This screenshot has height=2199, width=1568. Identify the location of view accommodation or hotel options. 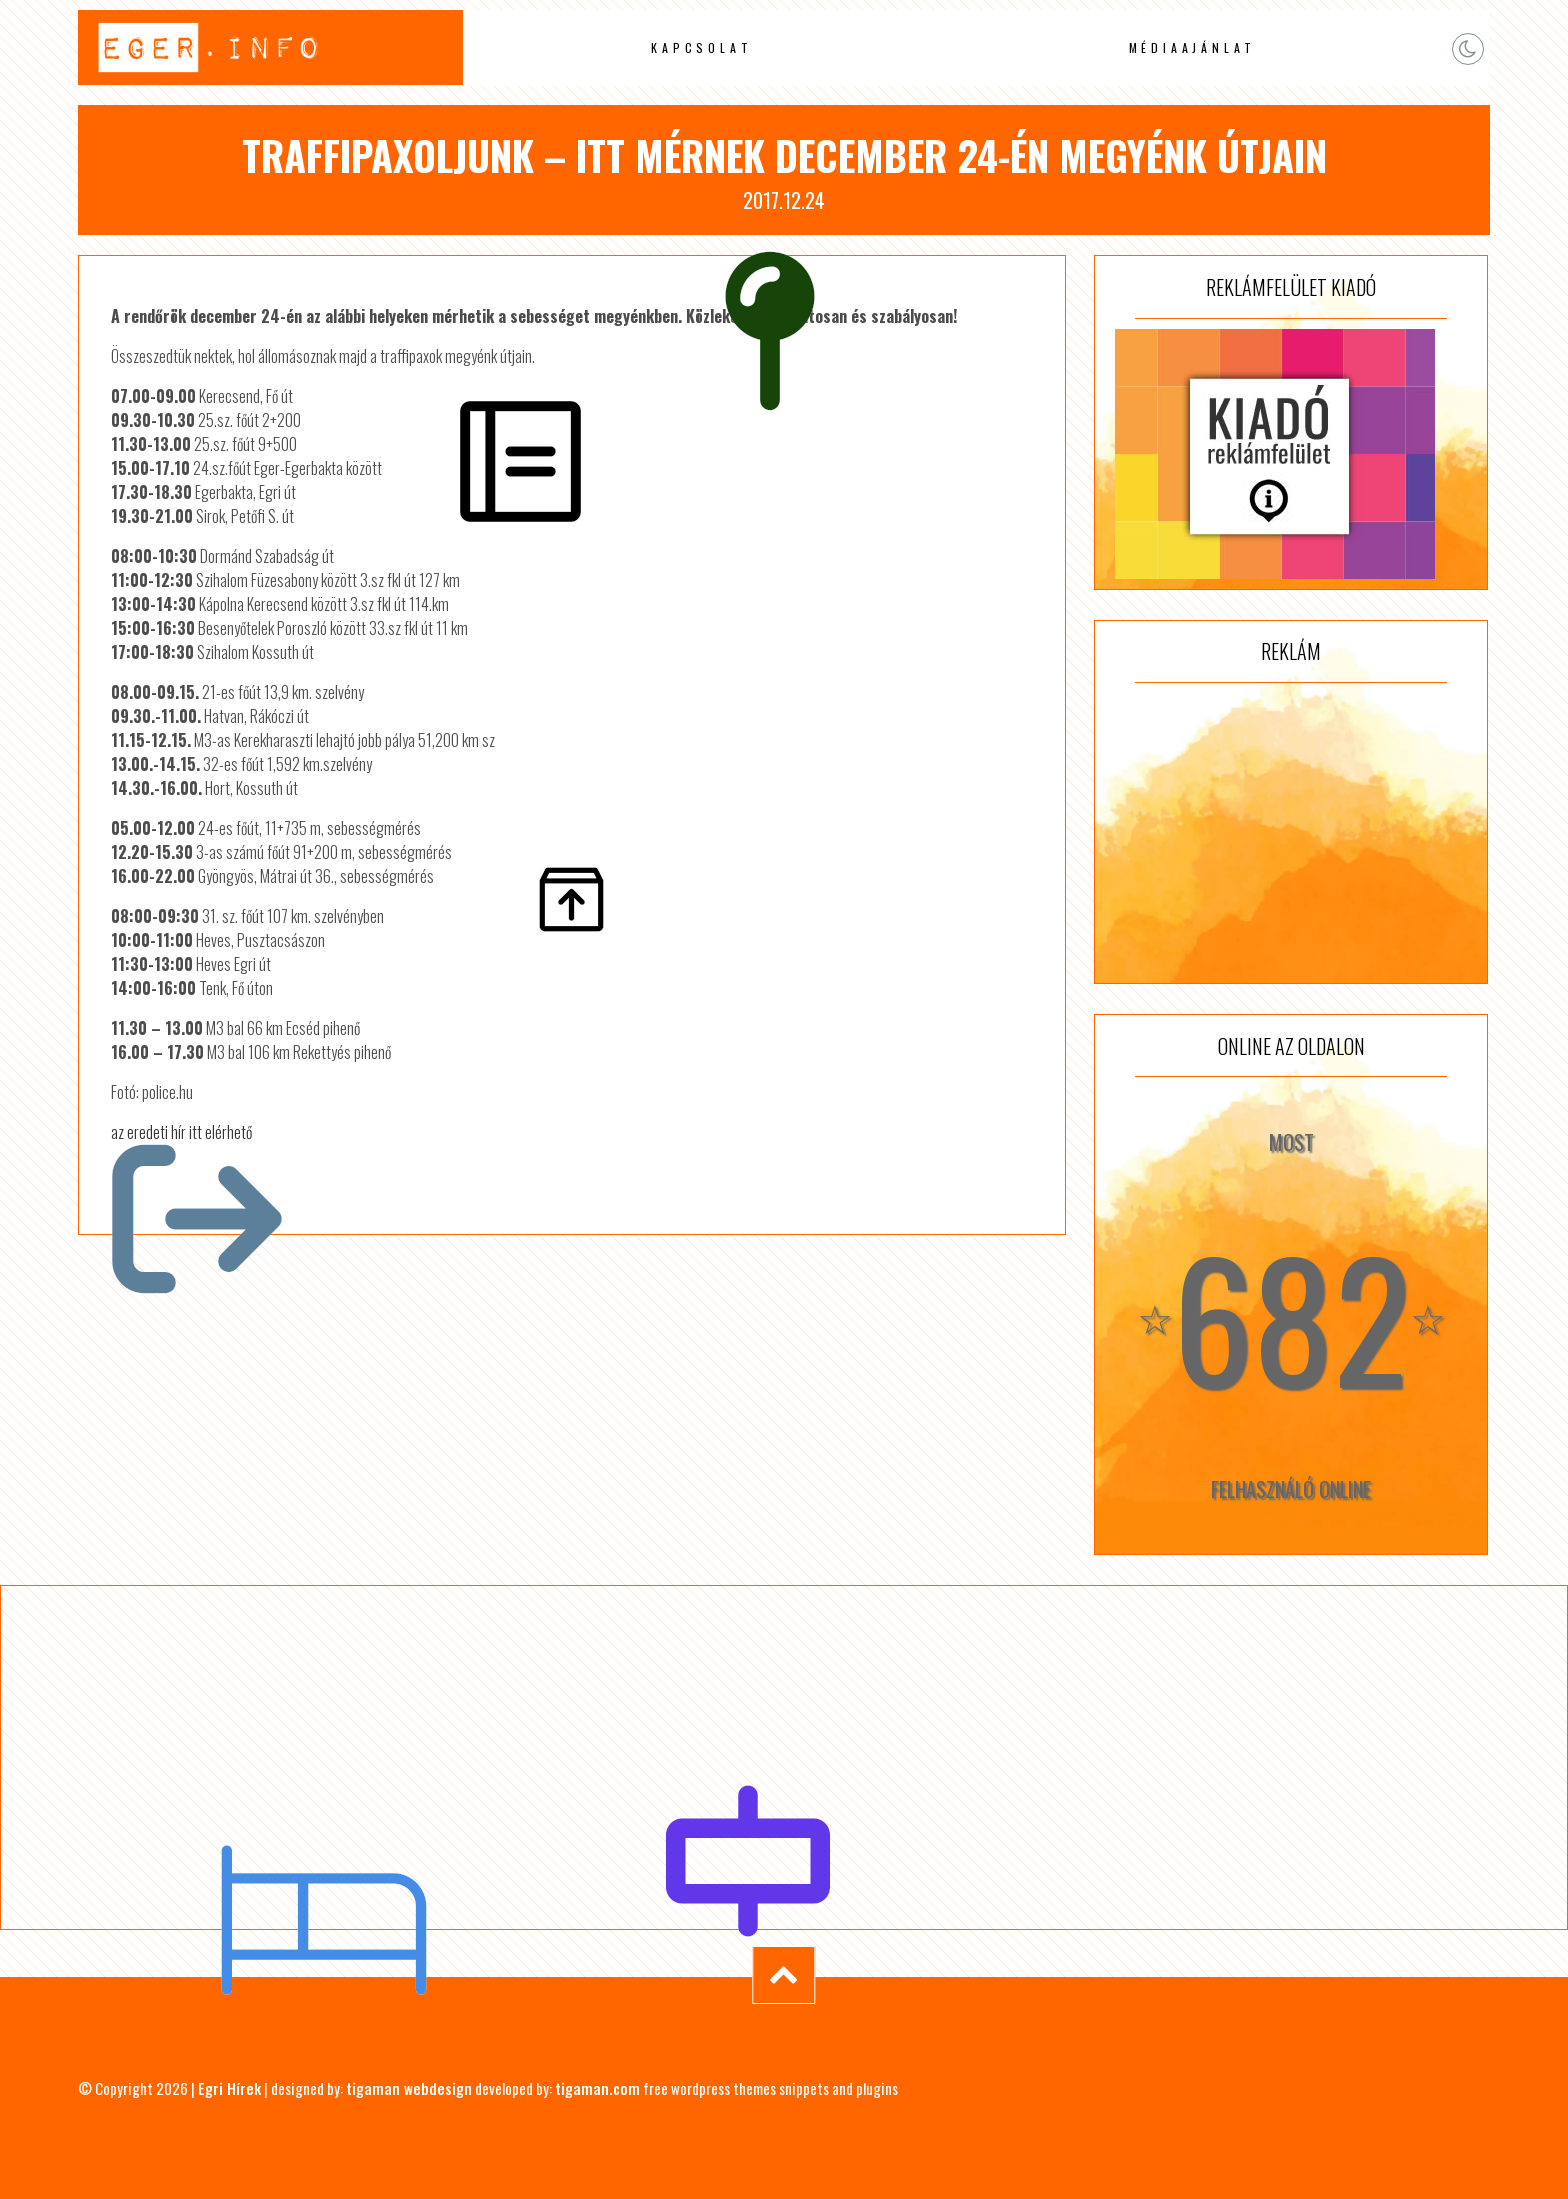
(317, 1920).